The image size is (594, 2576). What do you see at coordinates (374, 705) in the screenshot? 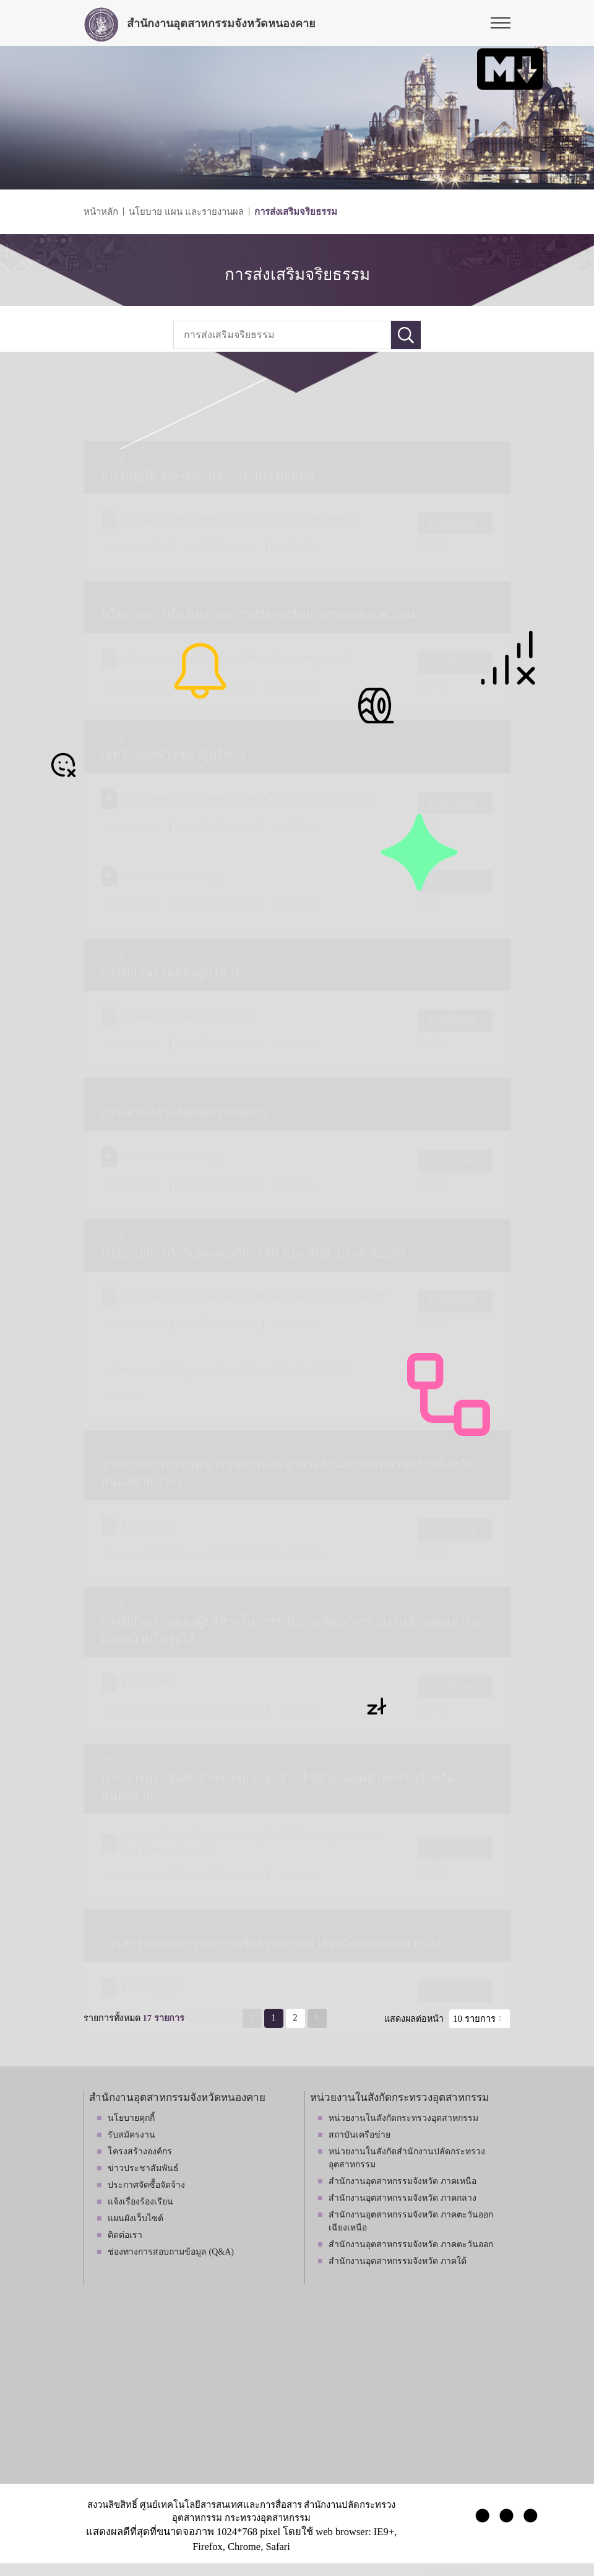
I see `view tire pressure or status` at bounding box center [374, 705].